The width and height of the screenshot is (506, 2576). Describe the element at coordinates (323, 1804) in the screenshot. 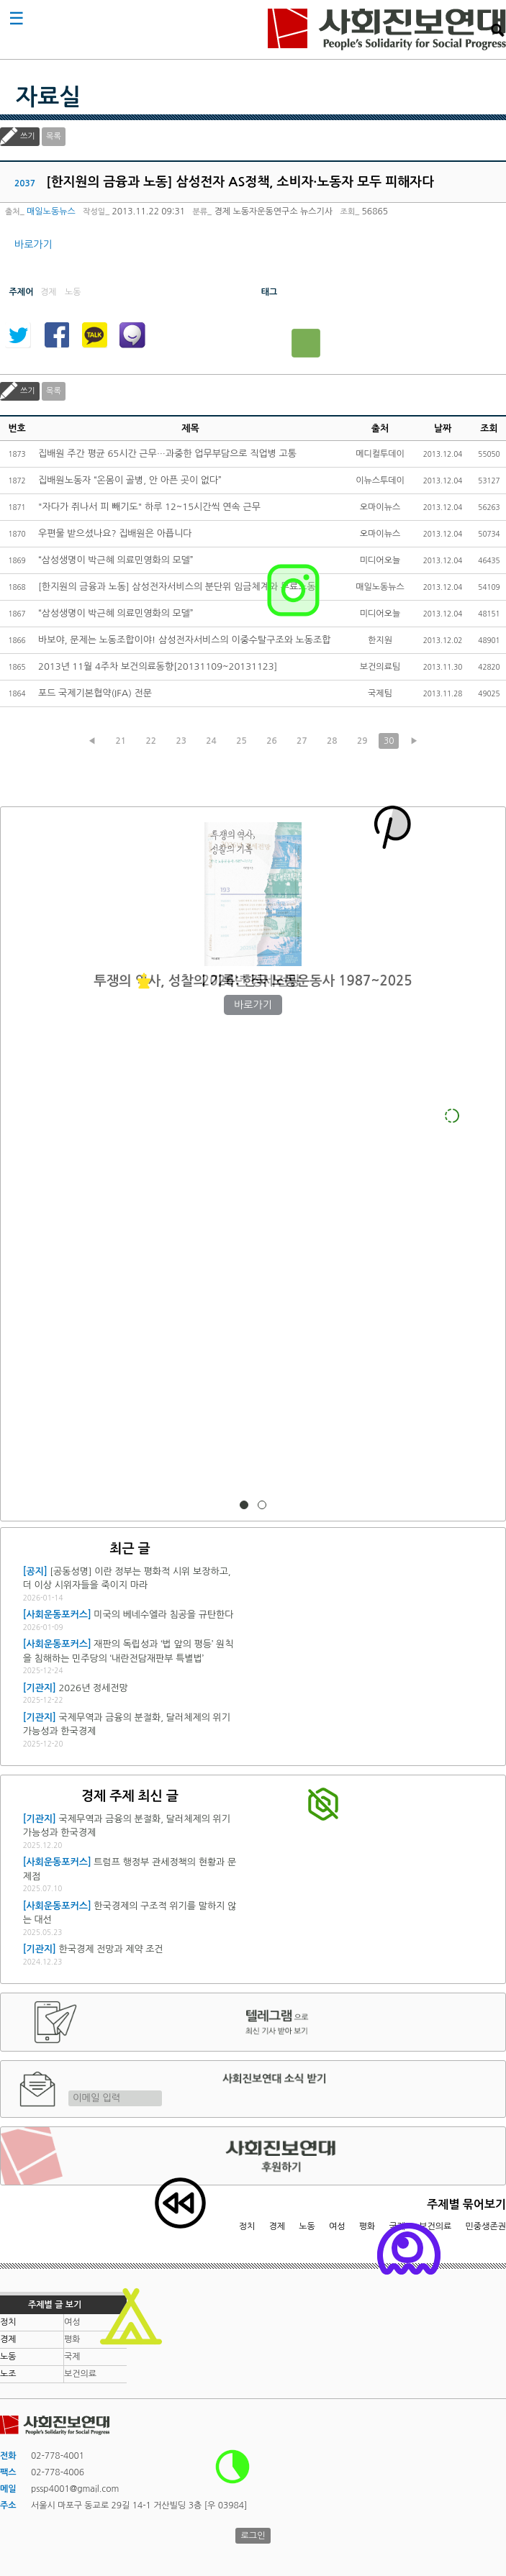

I see `disable assembly or grouping feature` at that location.